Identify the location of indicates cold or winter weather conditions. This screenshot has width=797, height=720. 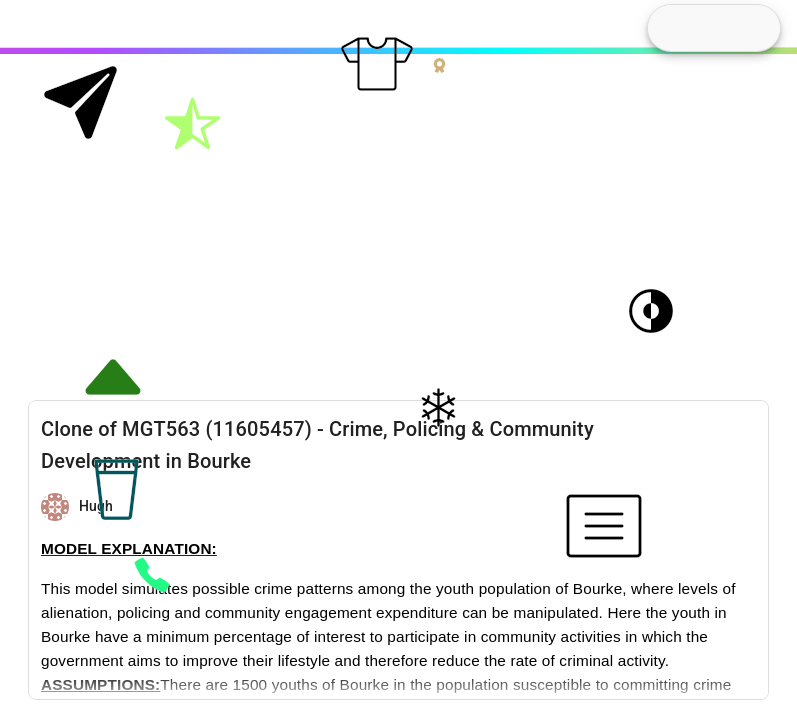
(438, 407).